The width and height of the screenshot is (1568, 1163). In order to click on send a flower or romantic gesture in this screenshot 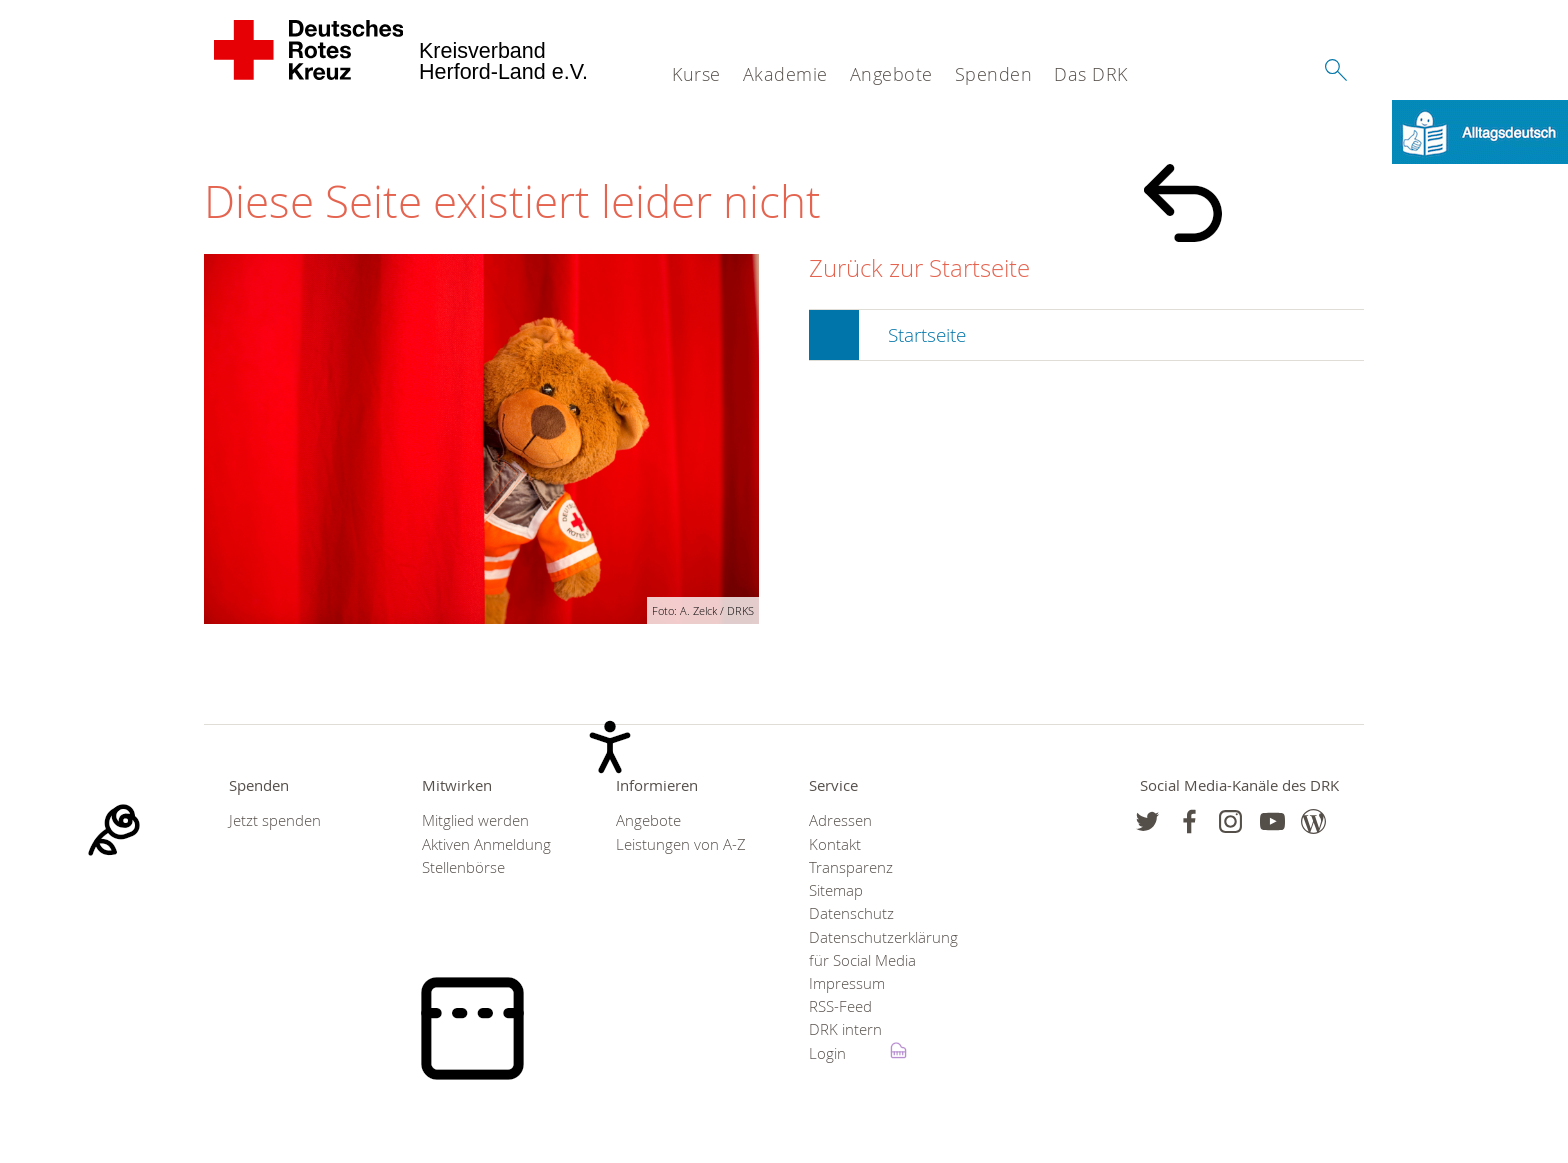, I will do `click(114, 830)`.